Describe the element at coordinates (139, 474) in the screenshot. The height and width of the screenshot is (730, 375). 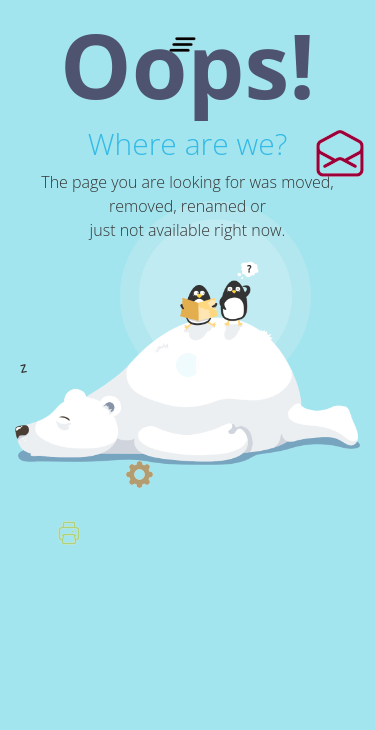
I see `access settings or preferences` at that location.